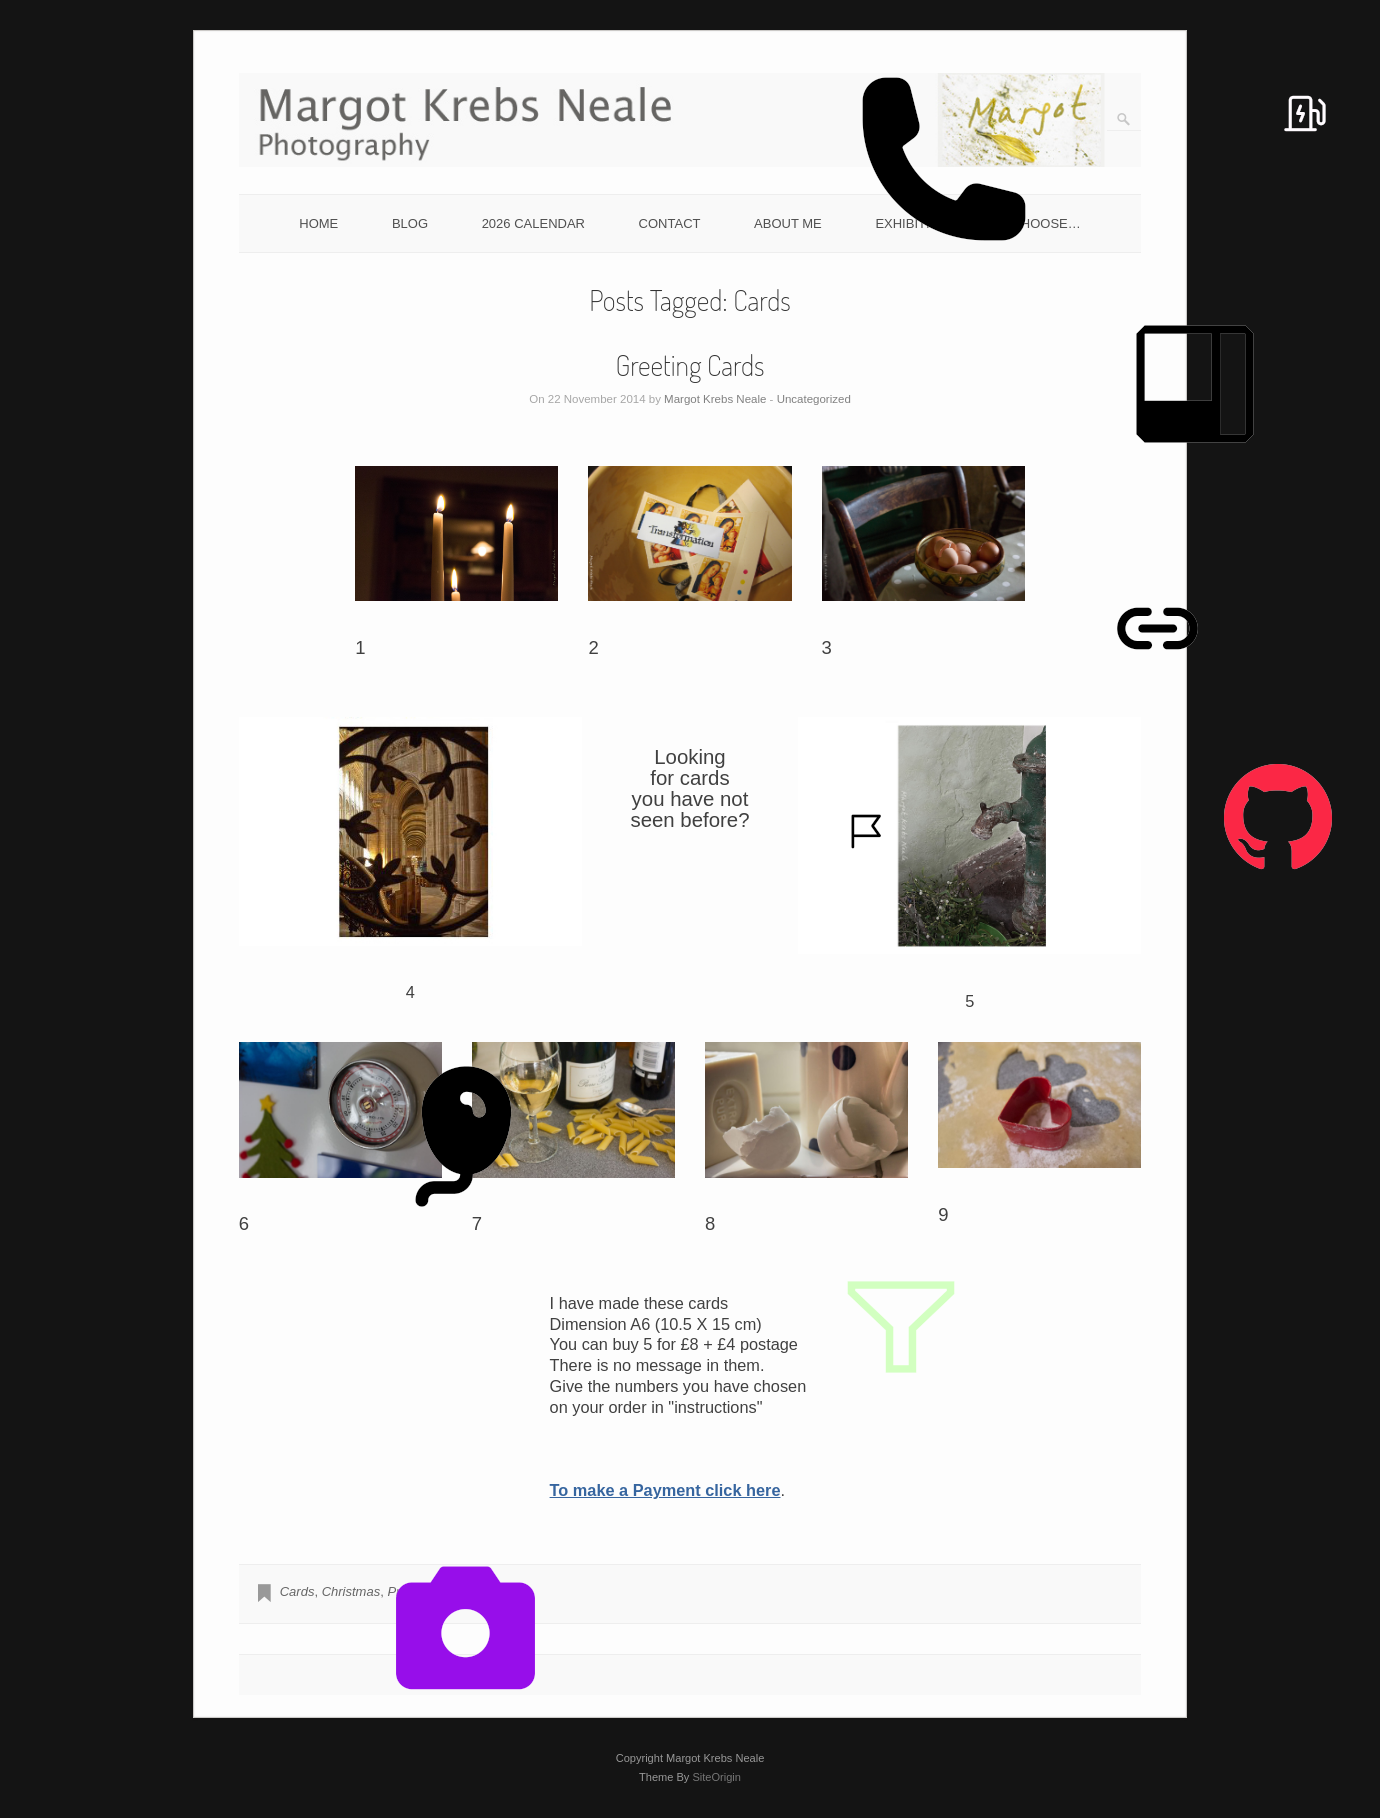 The width and height of the screenshot is (1380, 1818). Describe the element at coordinates (944, 159) in the screenshot. I see `make a phone call` at that location.